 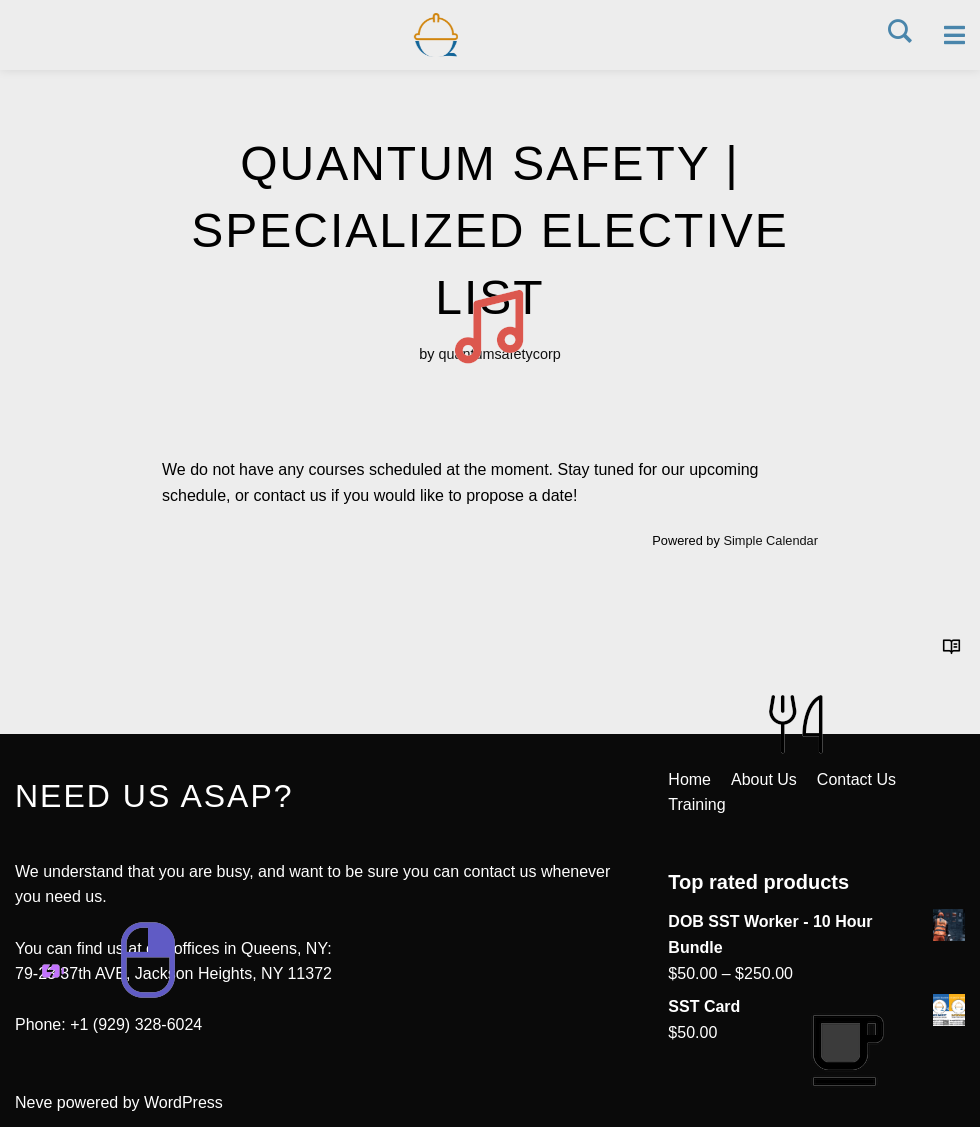 I want to click on right-click action indicator, so click(x=148, y=960).